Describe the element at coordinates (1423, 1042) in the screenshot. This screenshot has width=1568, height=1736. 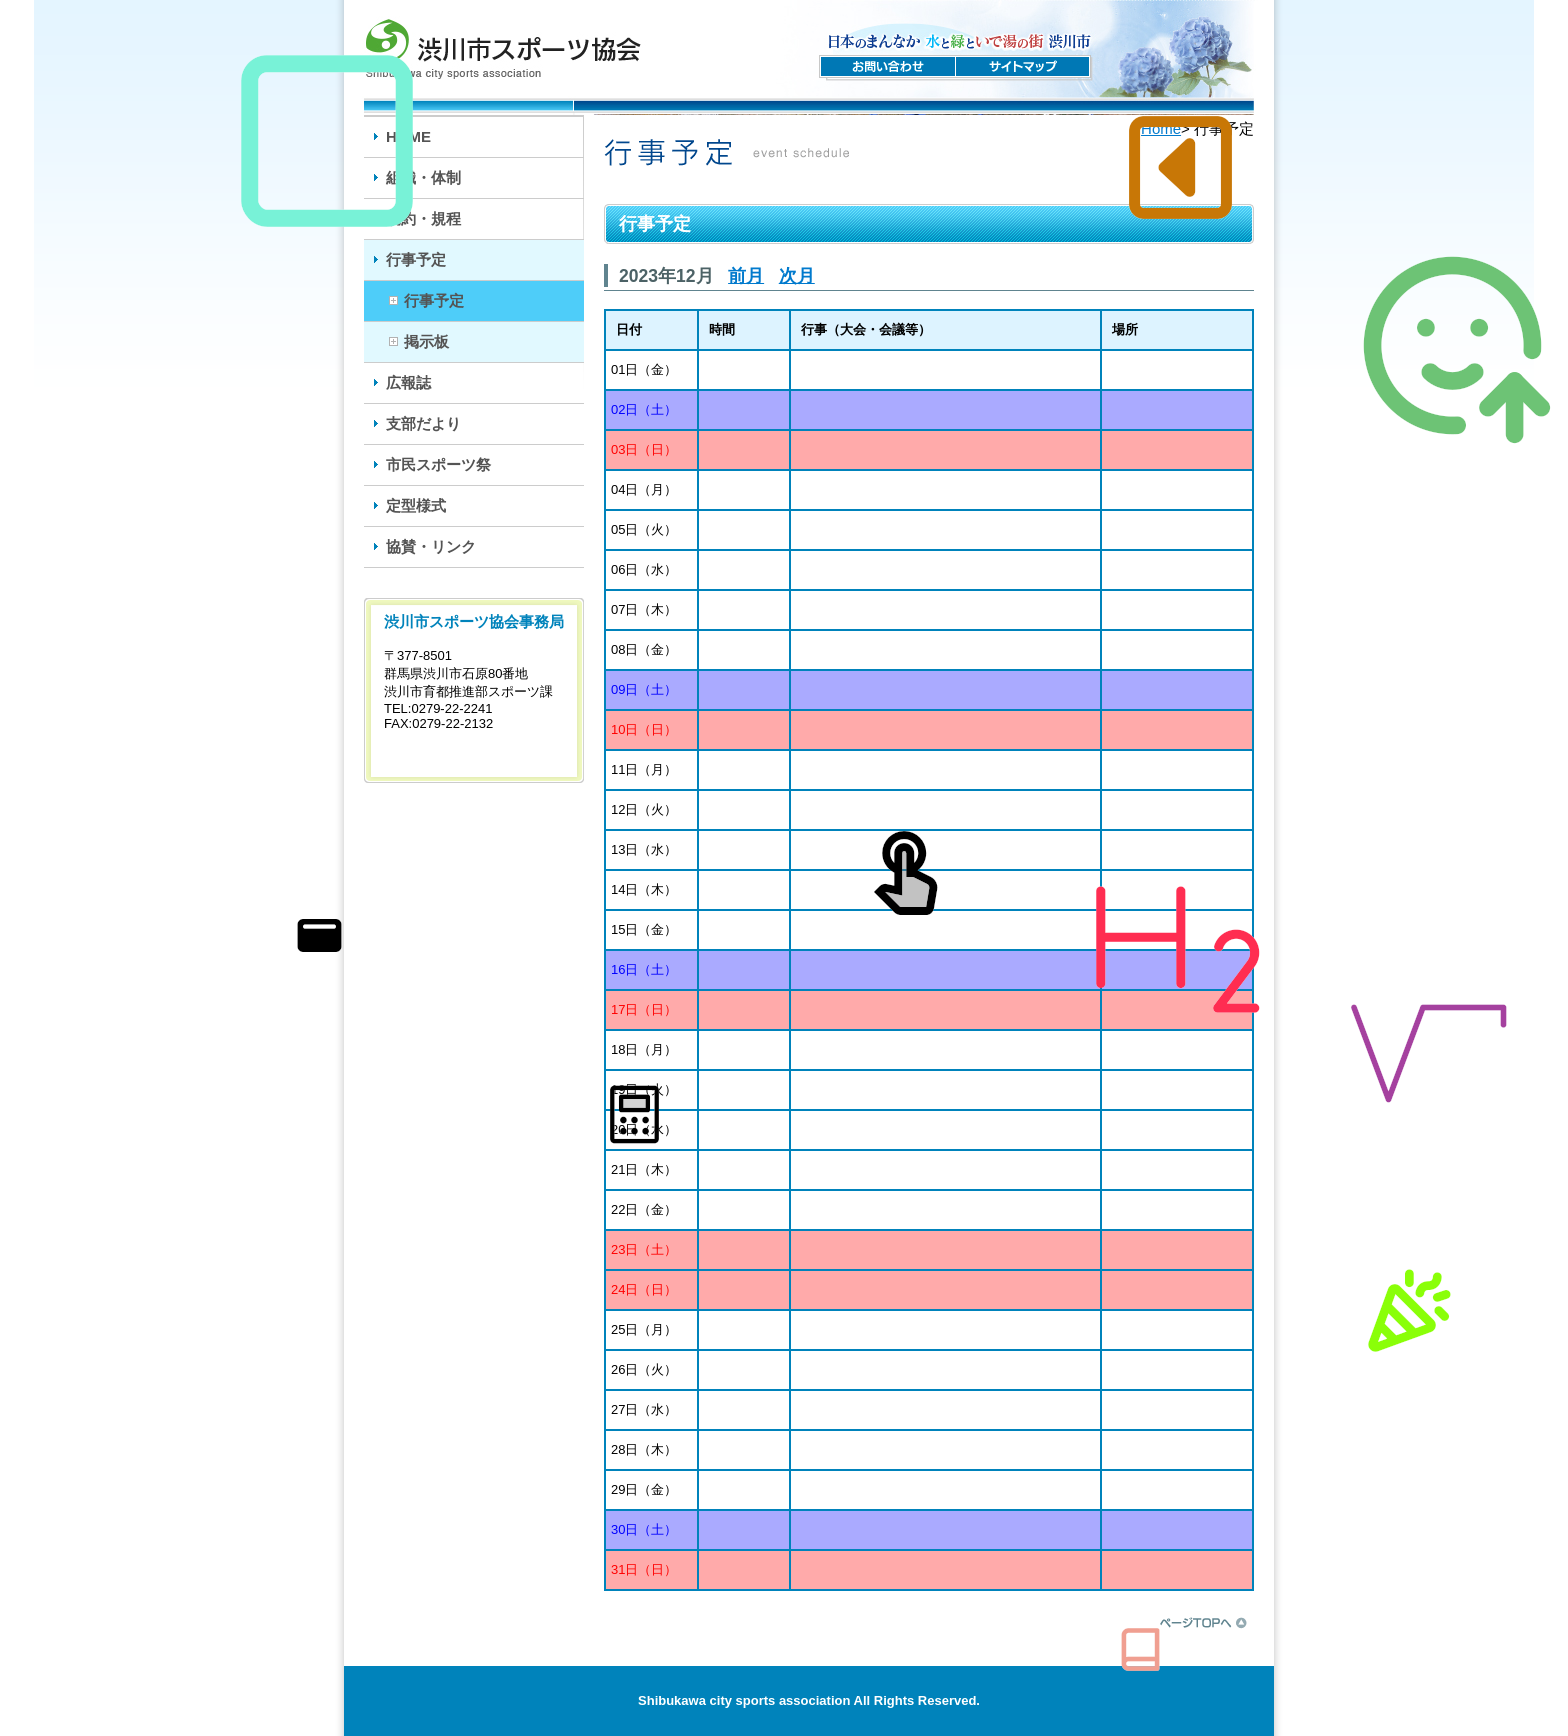
I see `insert a square root symbol` at that location.